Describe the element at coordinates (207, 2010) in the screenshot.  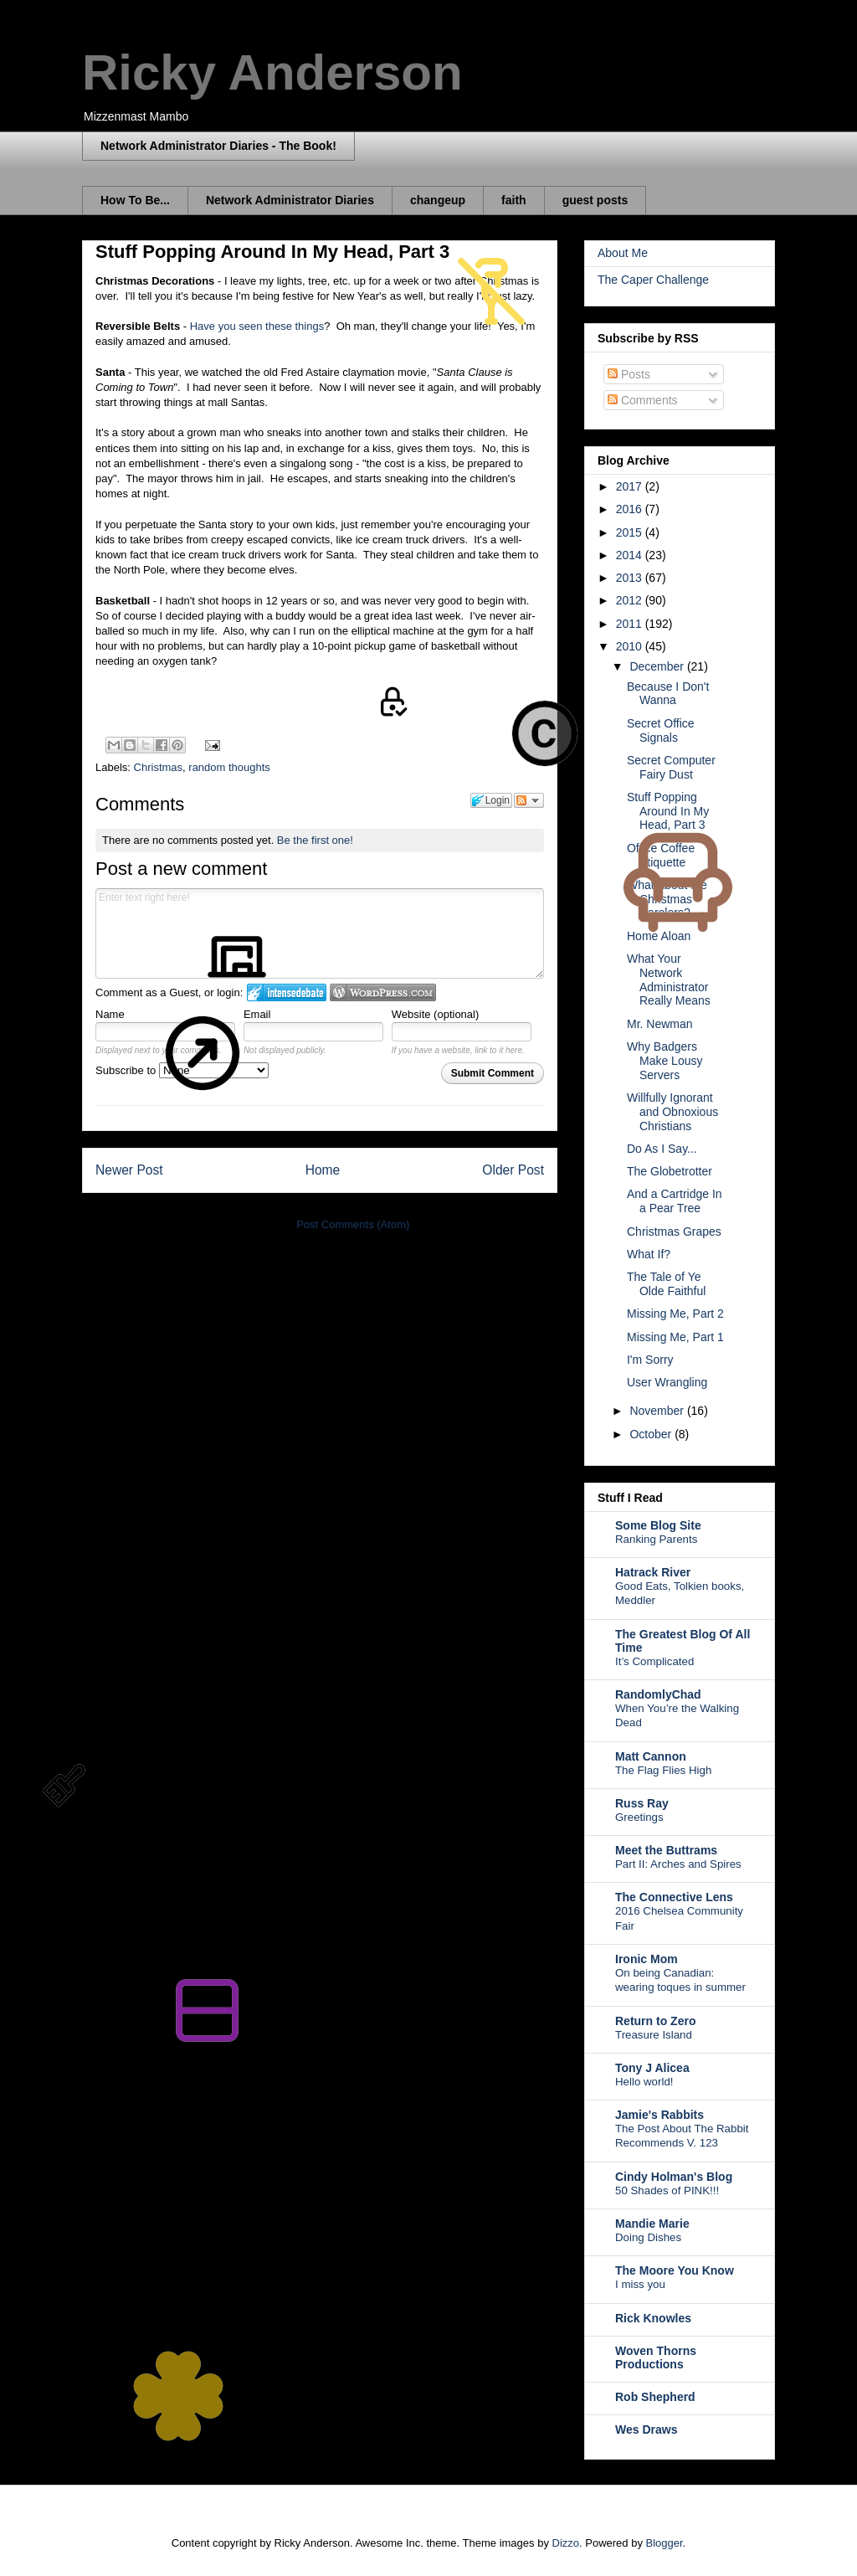
I see `switch to two-row layout view` at that location.